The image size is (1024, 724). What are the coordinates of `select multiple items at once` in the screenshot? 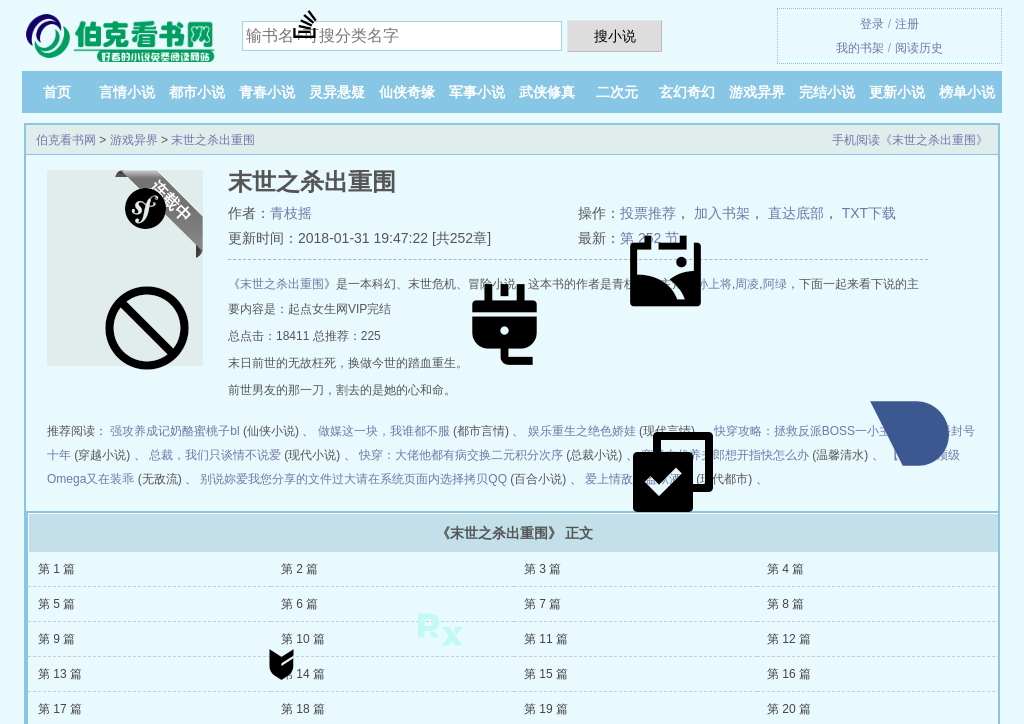 It's located at (673, 472).